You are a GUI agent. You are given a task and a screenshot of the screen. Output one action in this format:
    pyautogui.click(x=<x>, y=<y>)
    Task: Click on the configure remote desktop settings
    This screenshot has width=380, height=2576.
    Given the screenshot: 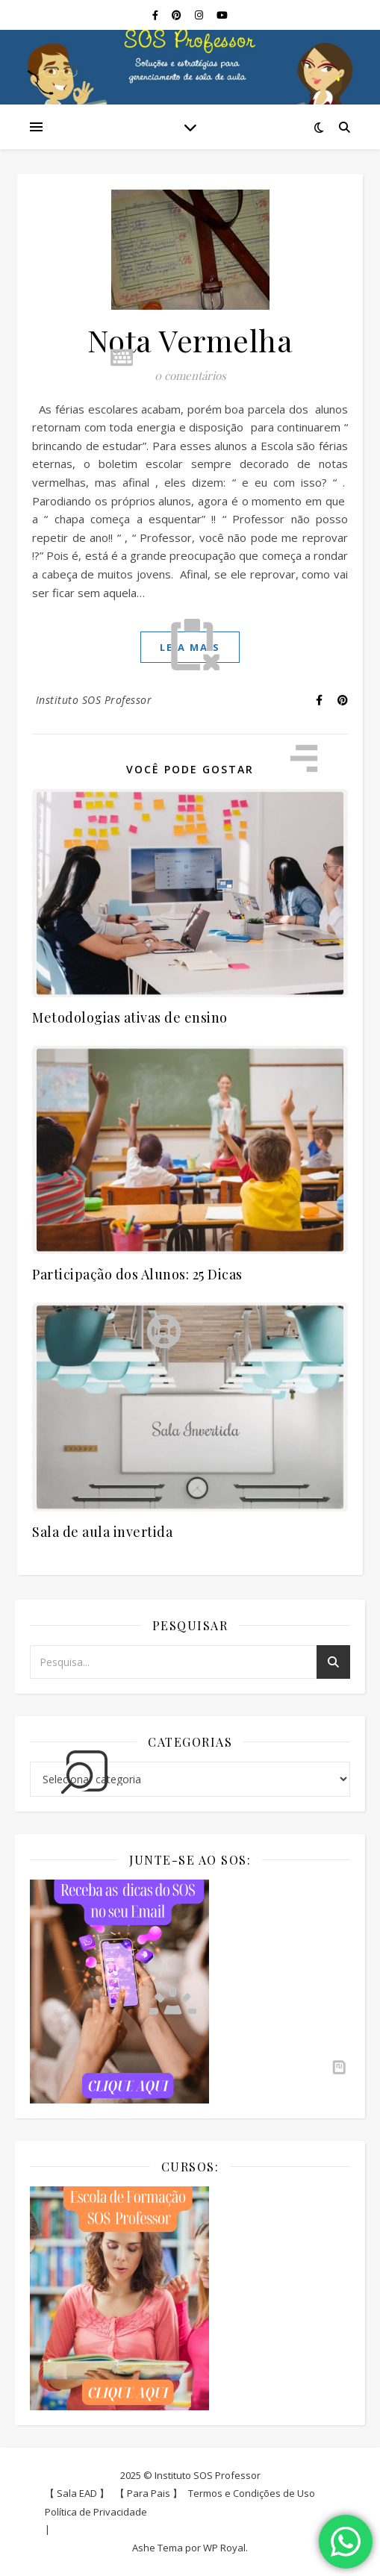 What is the action you would take?
    pyautogui.click(x=225, y=885)
    